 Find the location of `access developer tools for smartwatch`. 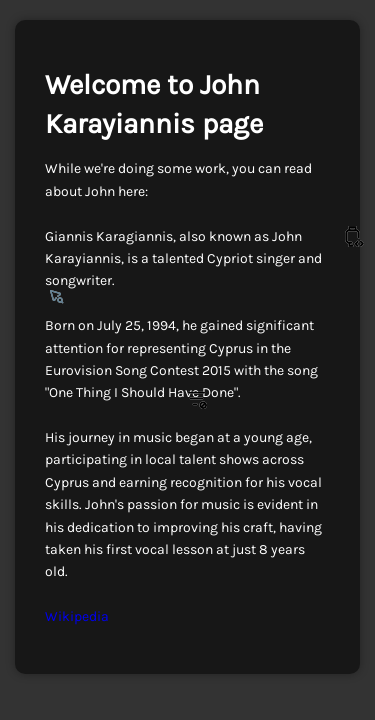

access developer tools for smartwatch is located at coordinates (352, 236).